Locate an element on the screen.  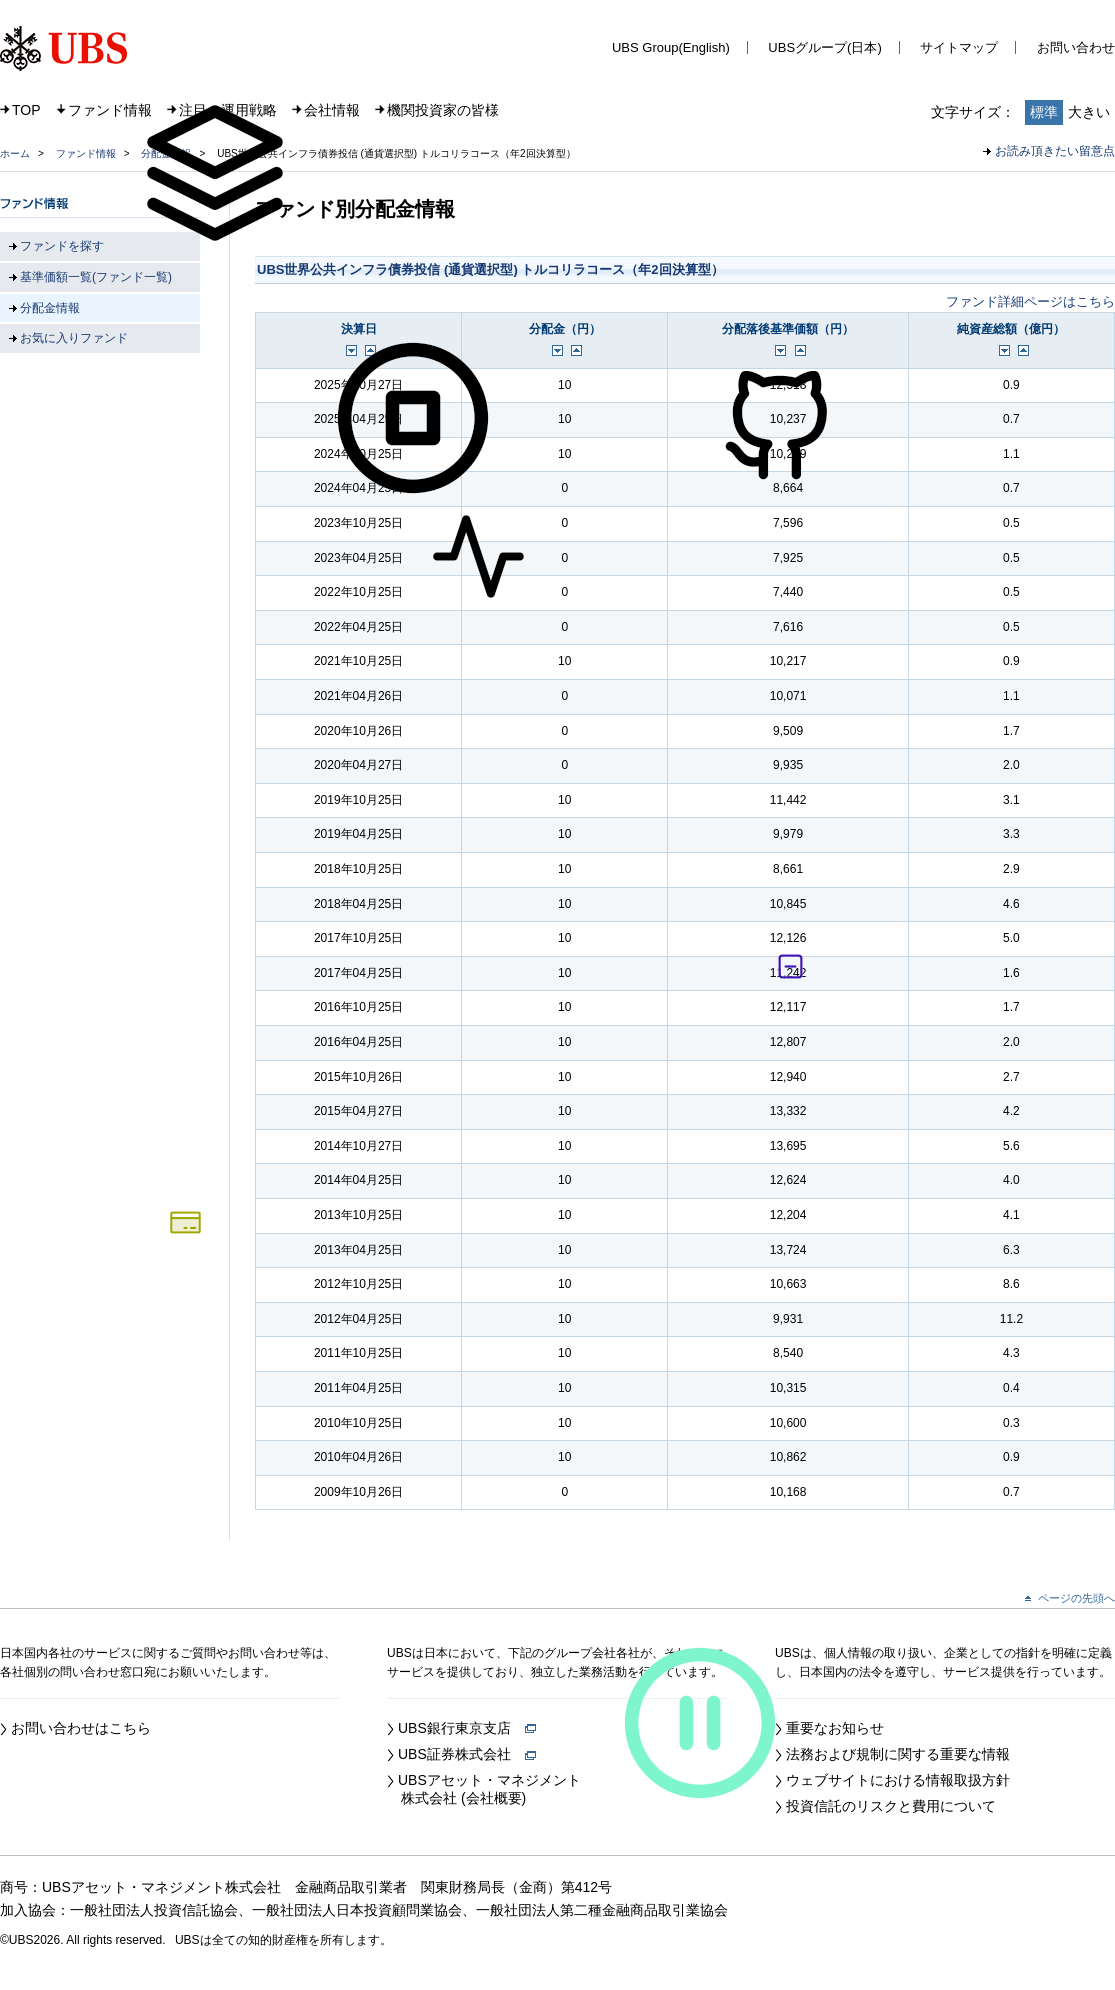
manage payment methods is located at coordinates (185, 1222).